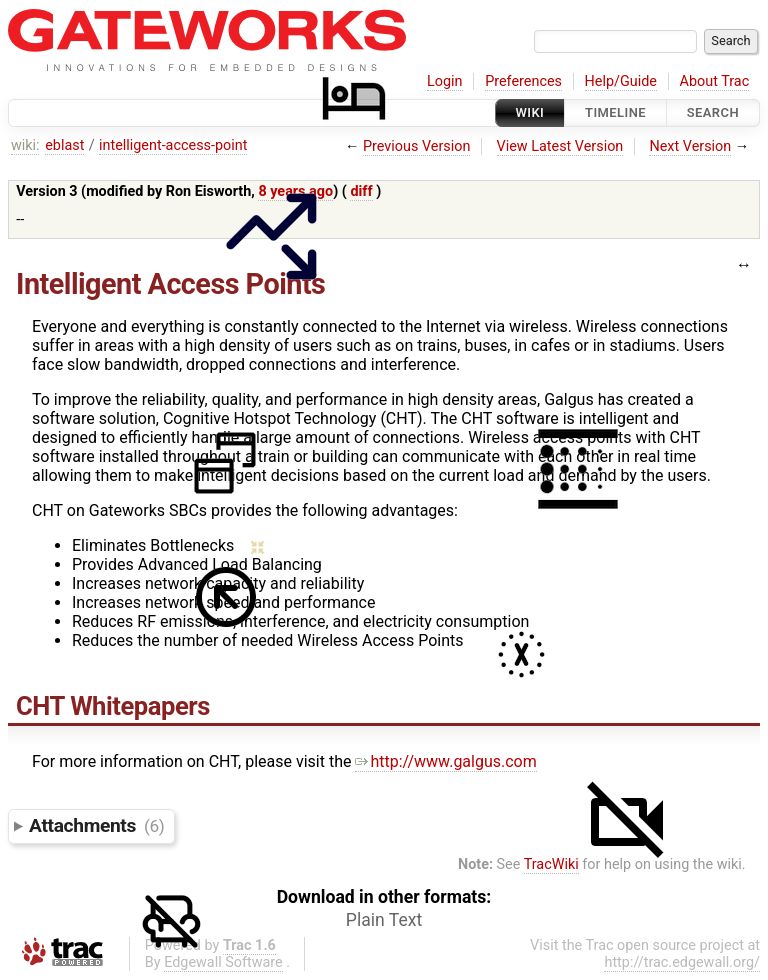 This screenshot has width=768, height=980. I want to click on view market trends and fluctuations, so click(273, 236).